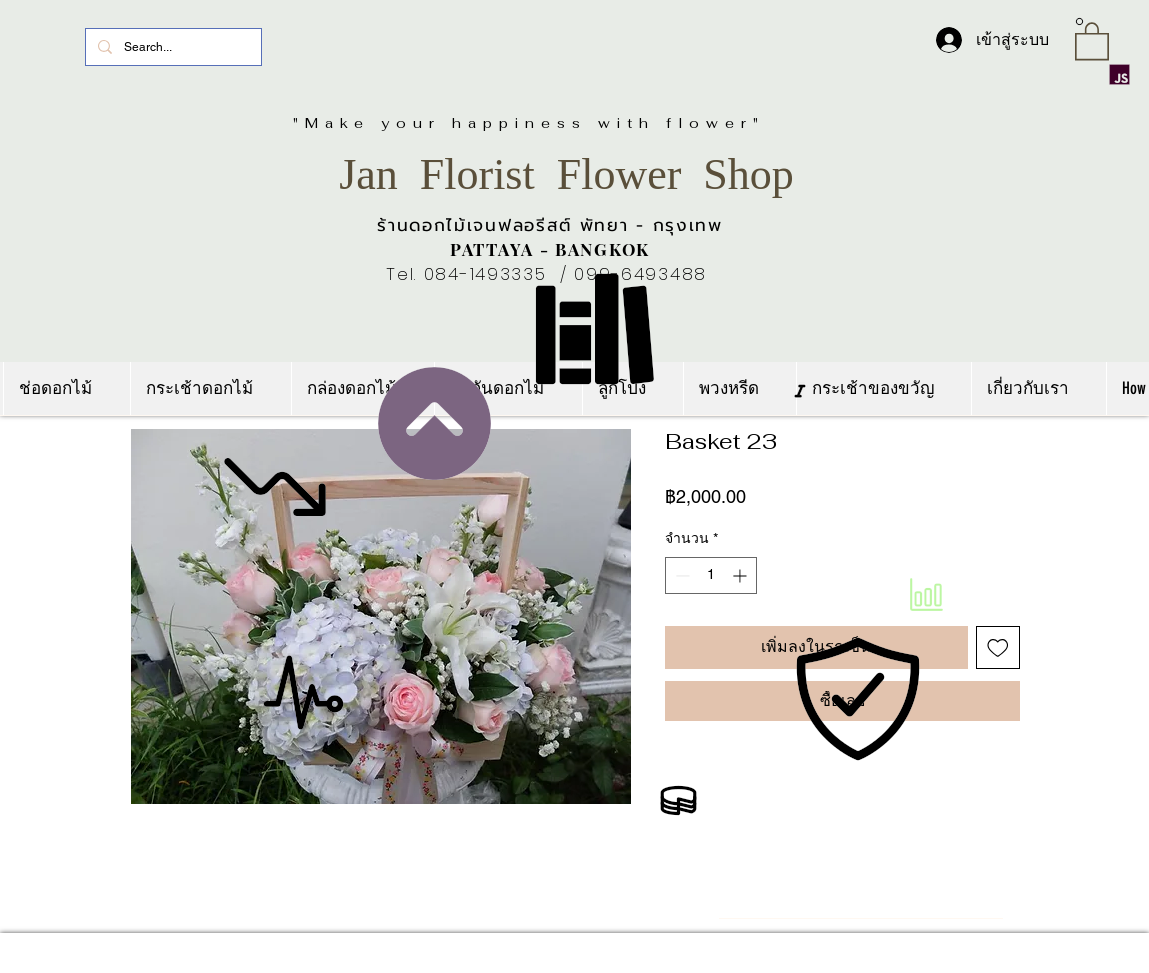 This screenshot has height=973, width=1149. Describe the element at coordinates (434, 423) in the screenshot. I see `scroll to top of page` at that location.